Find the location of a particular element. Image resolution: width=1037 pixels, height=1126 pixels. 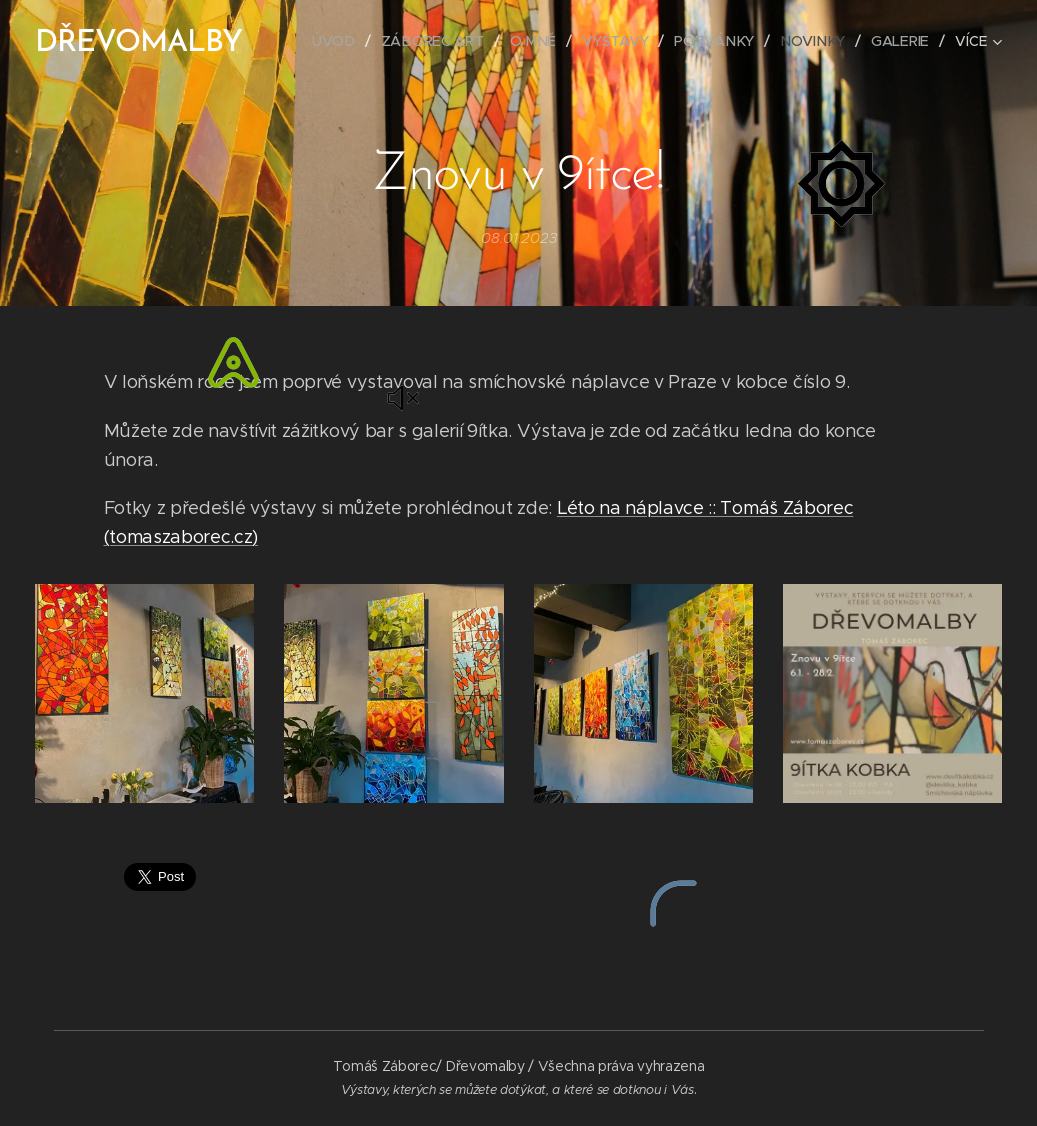

apply rounded corner radius to element is located at coordinates (673, 903).